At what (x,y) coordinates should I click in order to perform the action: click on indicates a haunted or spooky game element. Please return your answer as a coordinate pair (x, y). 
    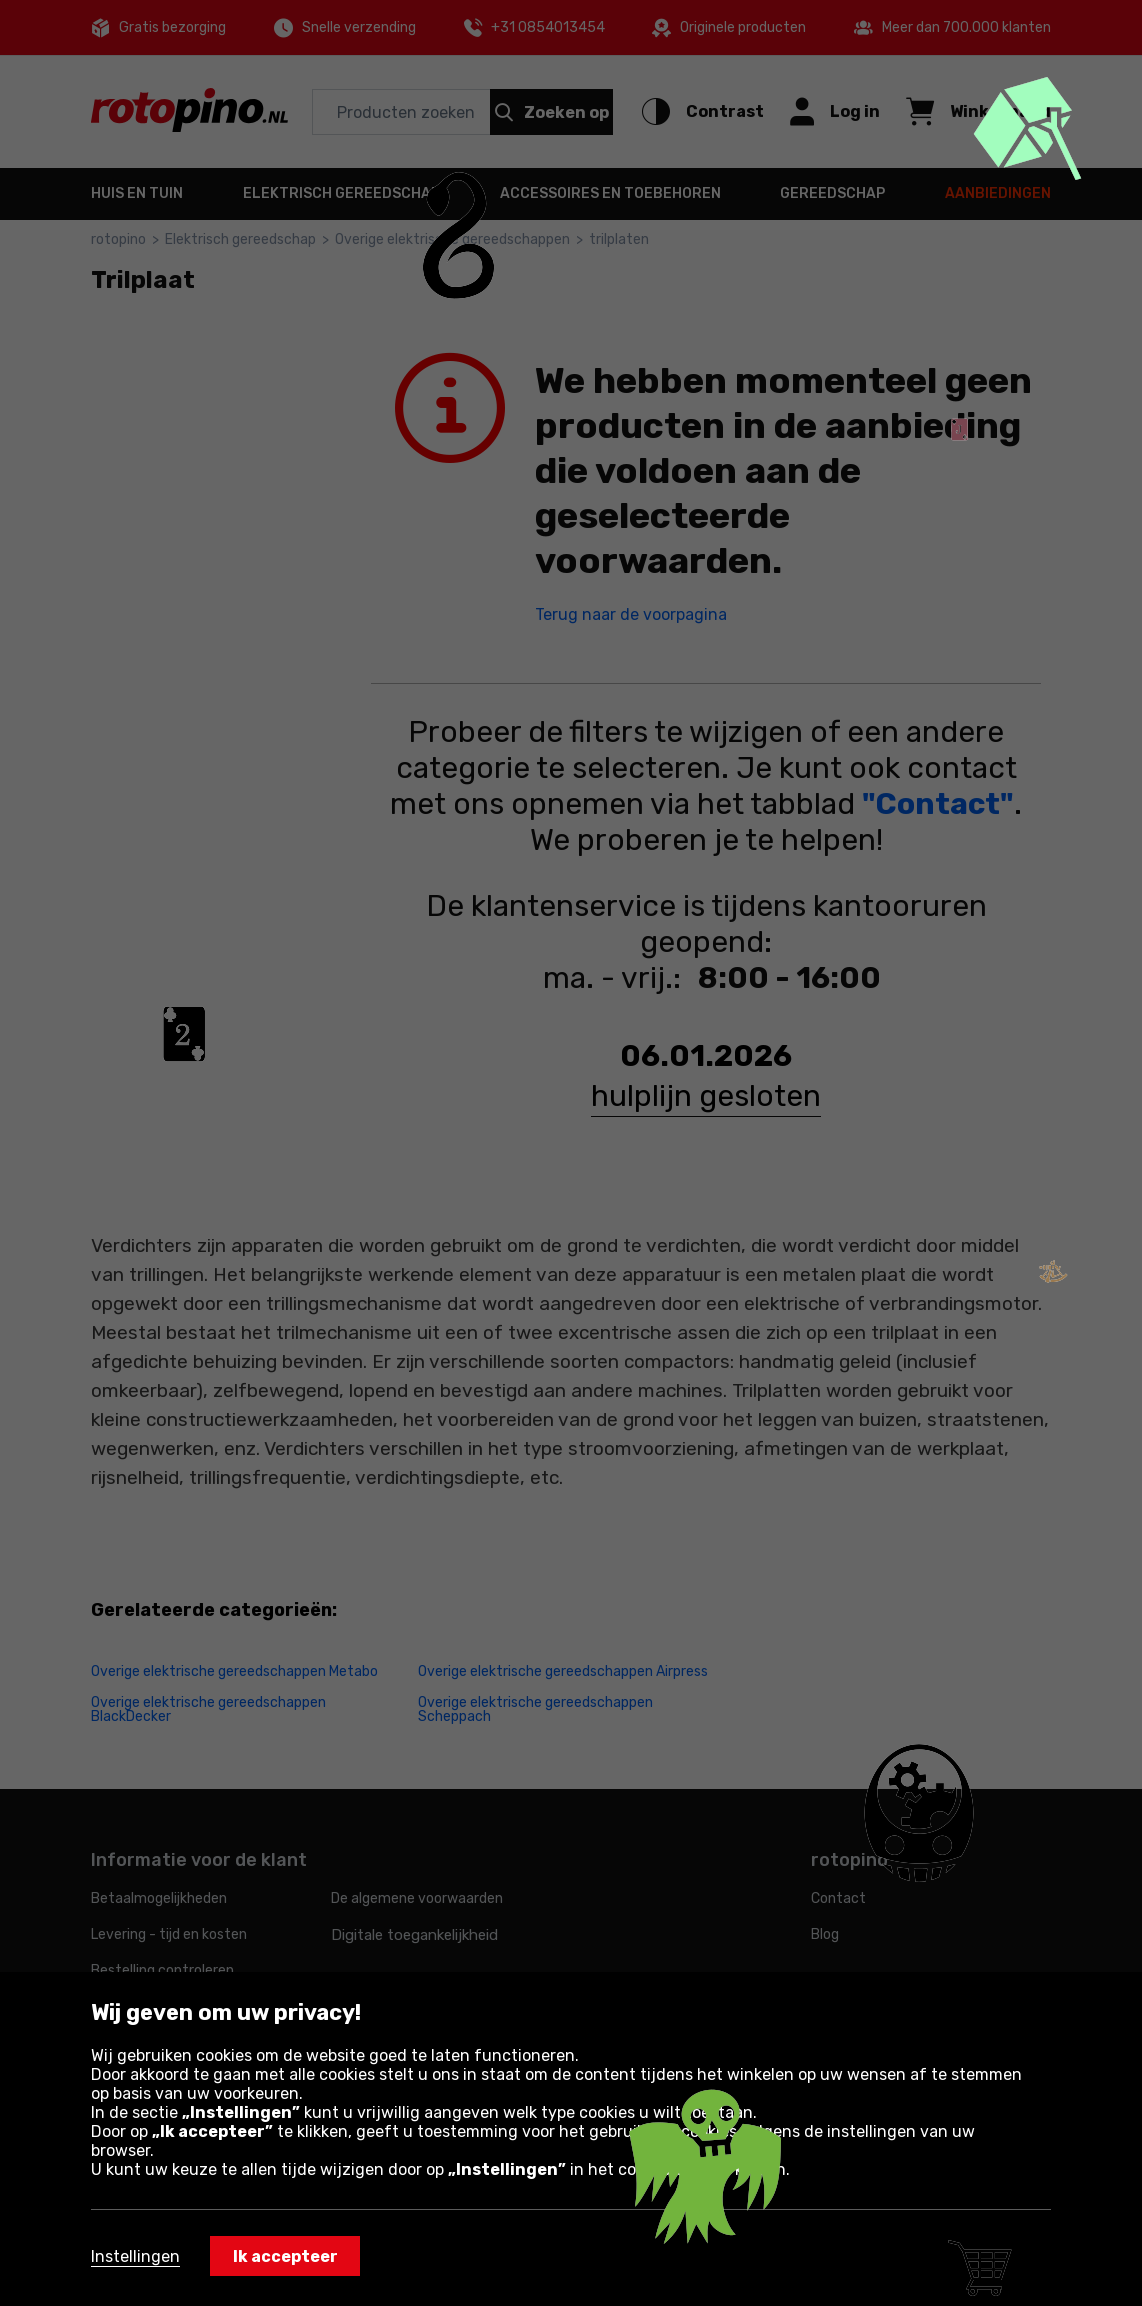
    Looking at the image, I should click on (706, 2167).